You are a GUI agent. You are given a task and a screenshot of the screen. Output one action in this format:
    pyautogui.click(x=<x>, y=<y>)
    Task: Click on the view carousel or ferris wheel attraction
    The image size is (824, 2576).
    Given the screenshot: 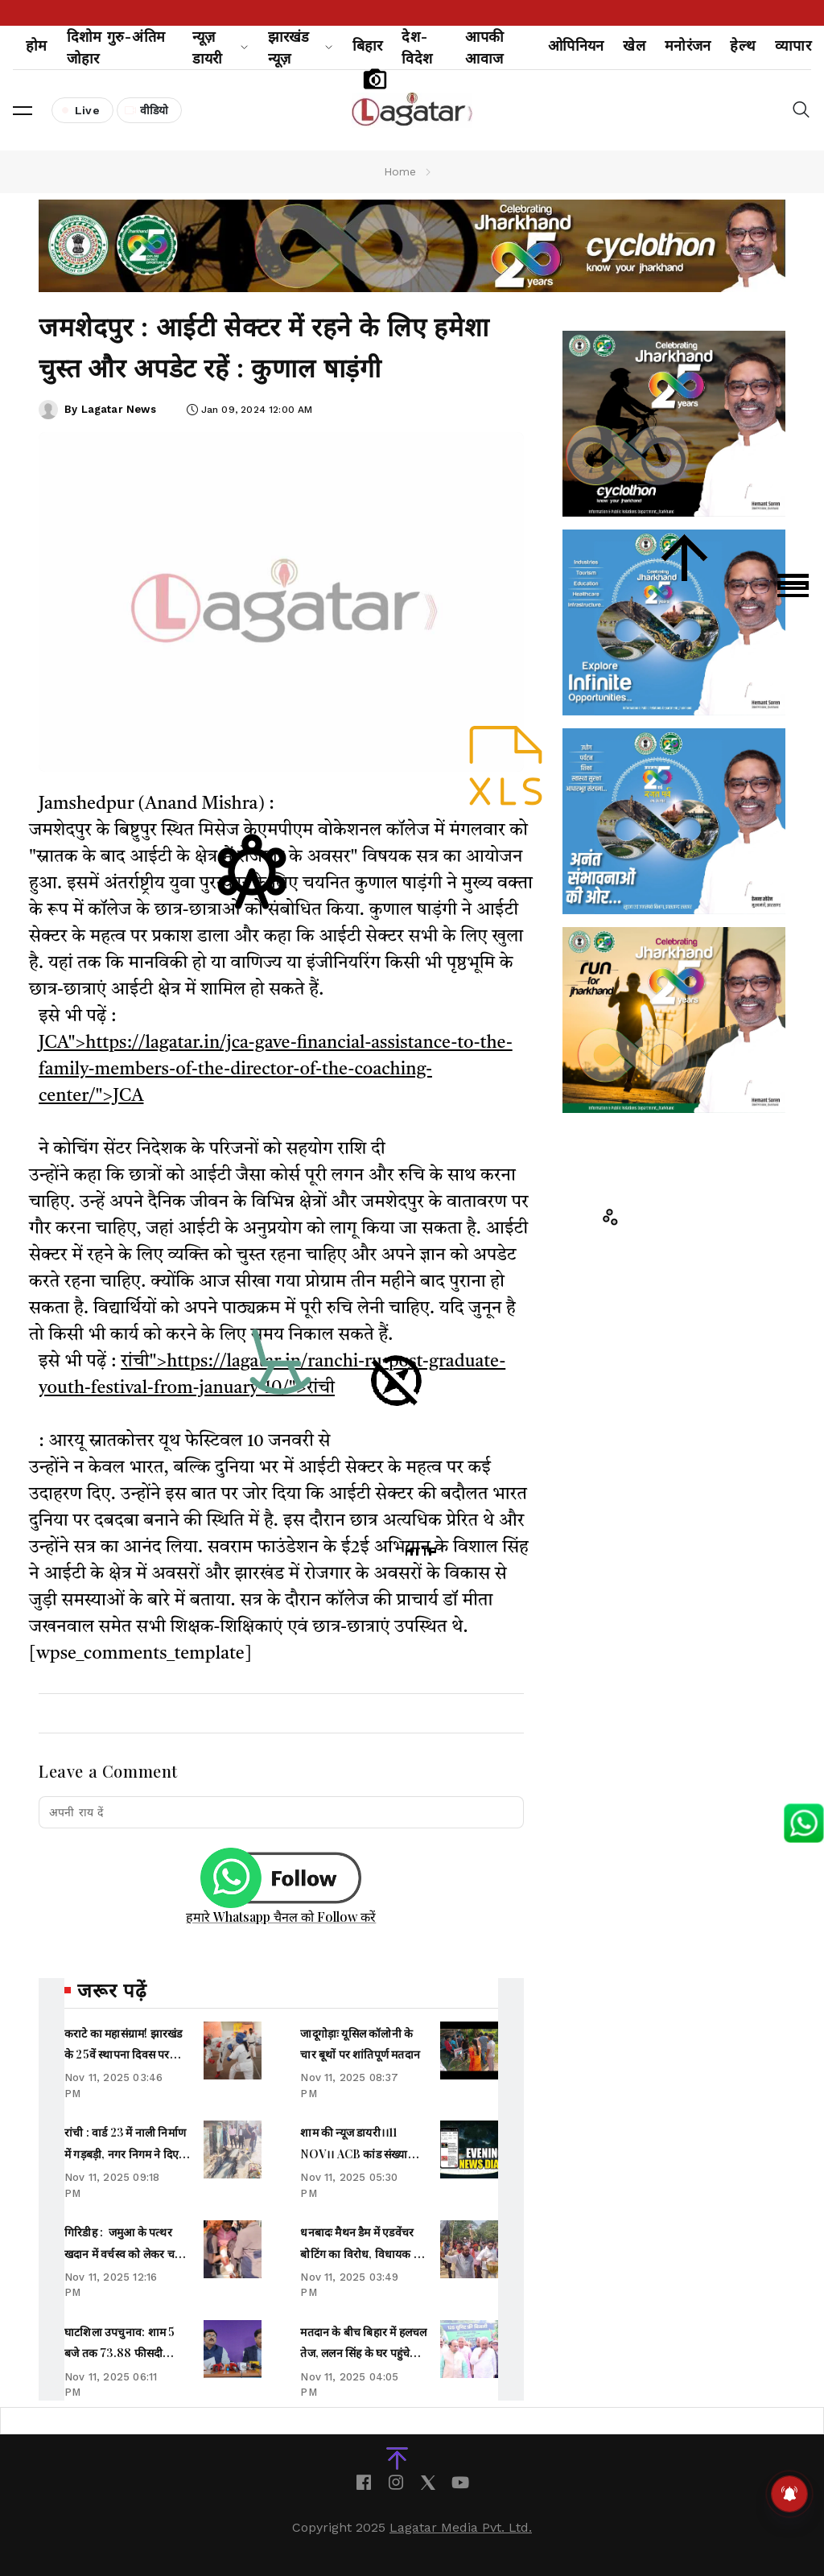 What is the action you would take?
    pyautogui.click(x=252, y=872)
    